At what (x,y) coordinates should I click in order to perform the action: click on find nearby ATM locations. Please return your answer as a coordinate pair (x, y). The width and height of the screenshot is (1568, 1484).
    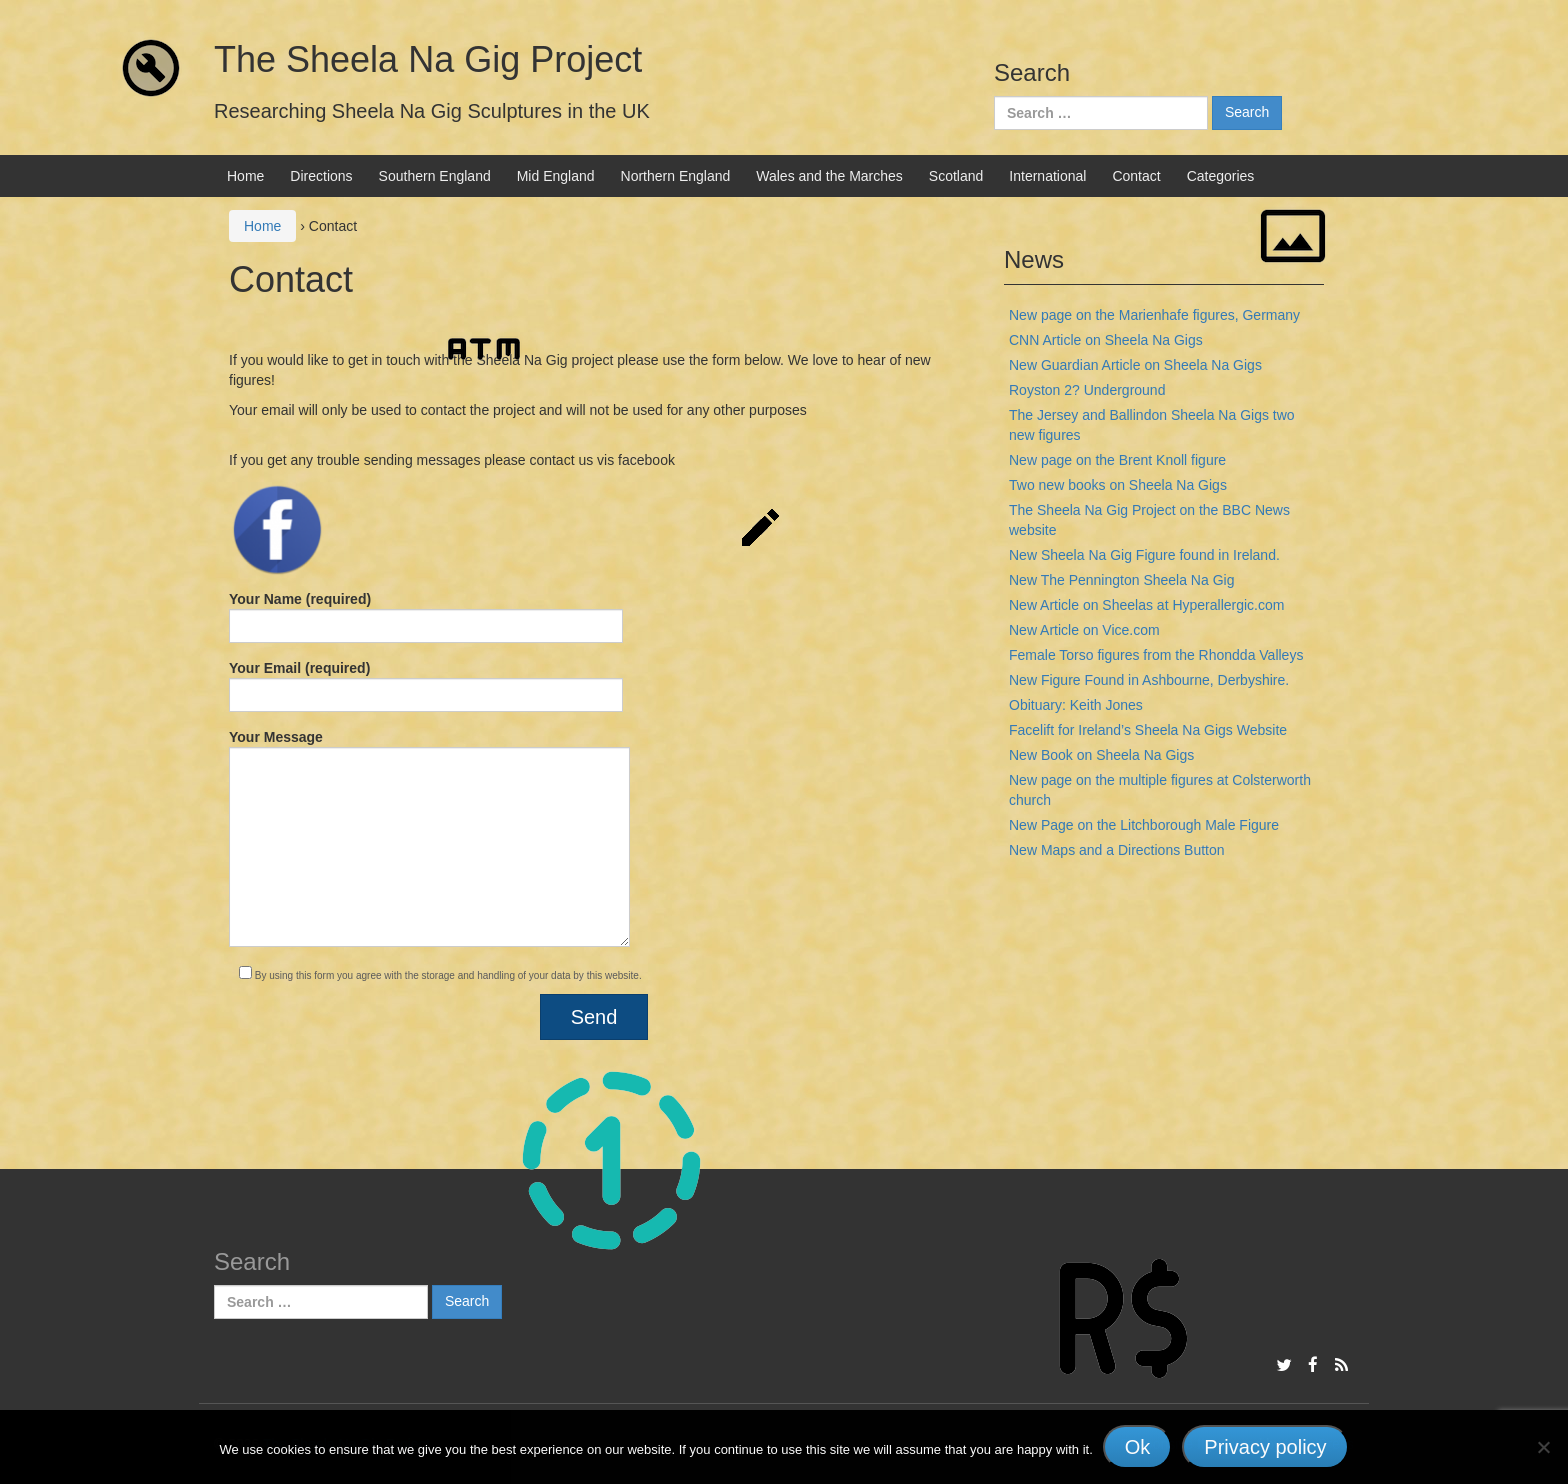
    Looking at the image, I should click on (484, 349).